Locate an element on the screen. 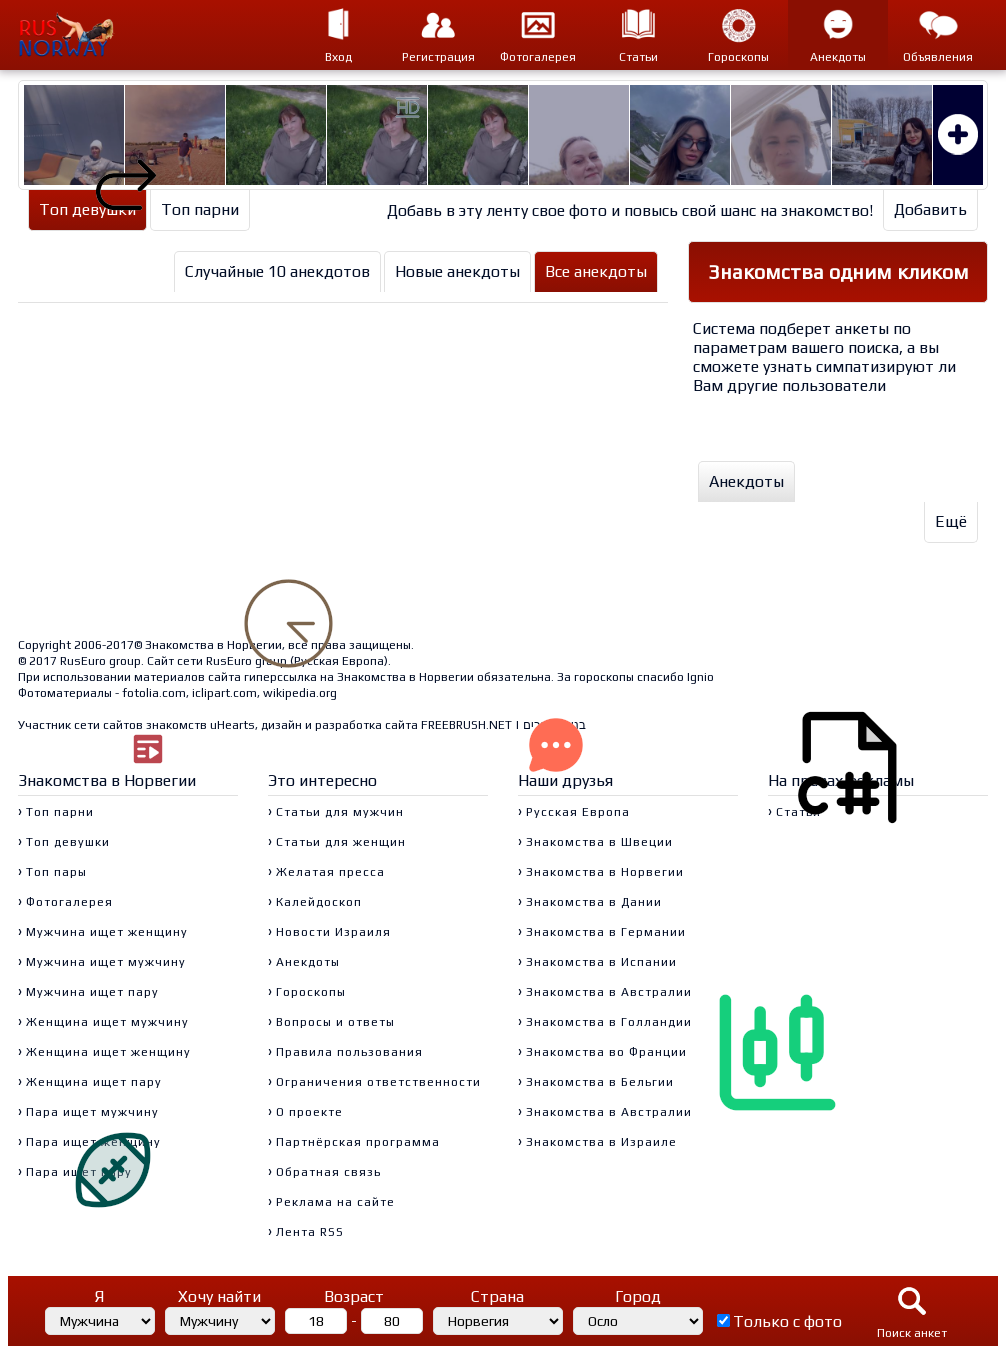  view football scores or updates is located at coordinates (113, 1170).